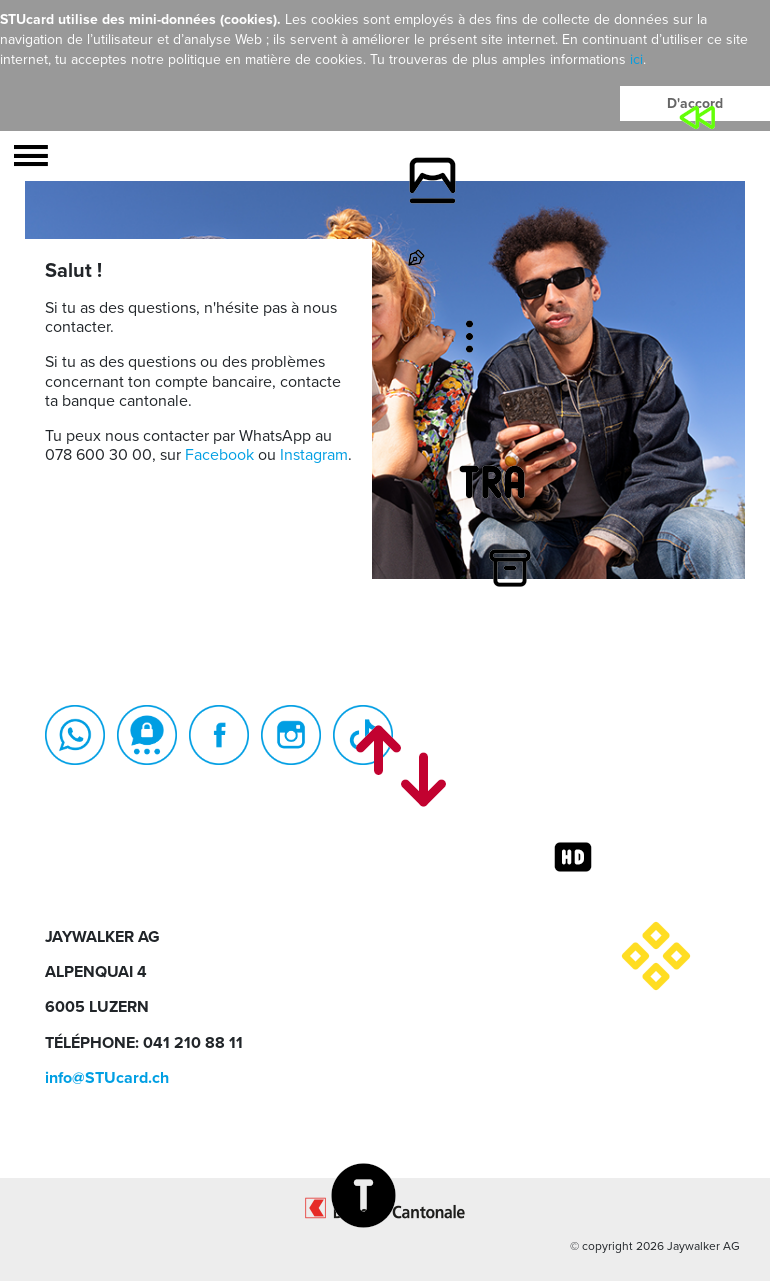 The width and height of the screenshot is (770, 1281). Describe the element at coordinates (363, 1195) in the screenshot. I see `indicates text or typography settings` at that location.